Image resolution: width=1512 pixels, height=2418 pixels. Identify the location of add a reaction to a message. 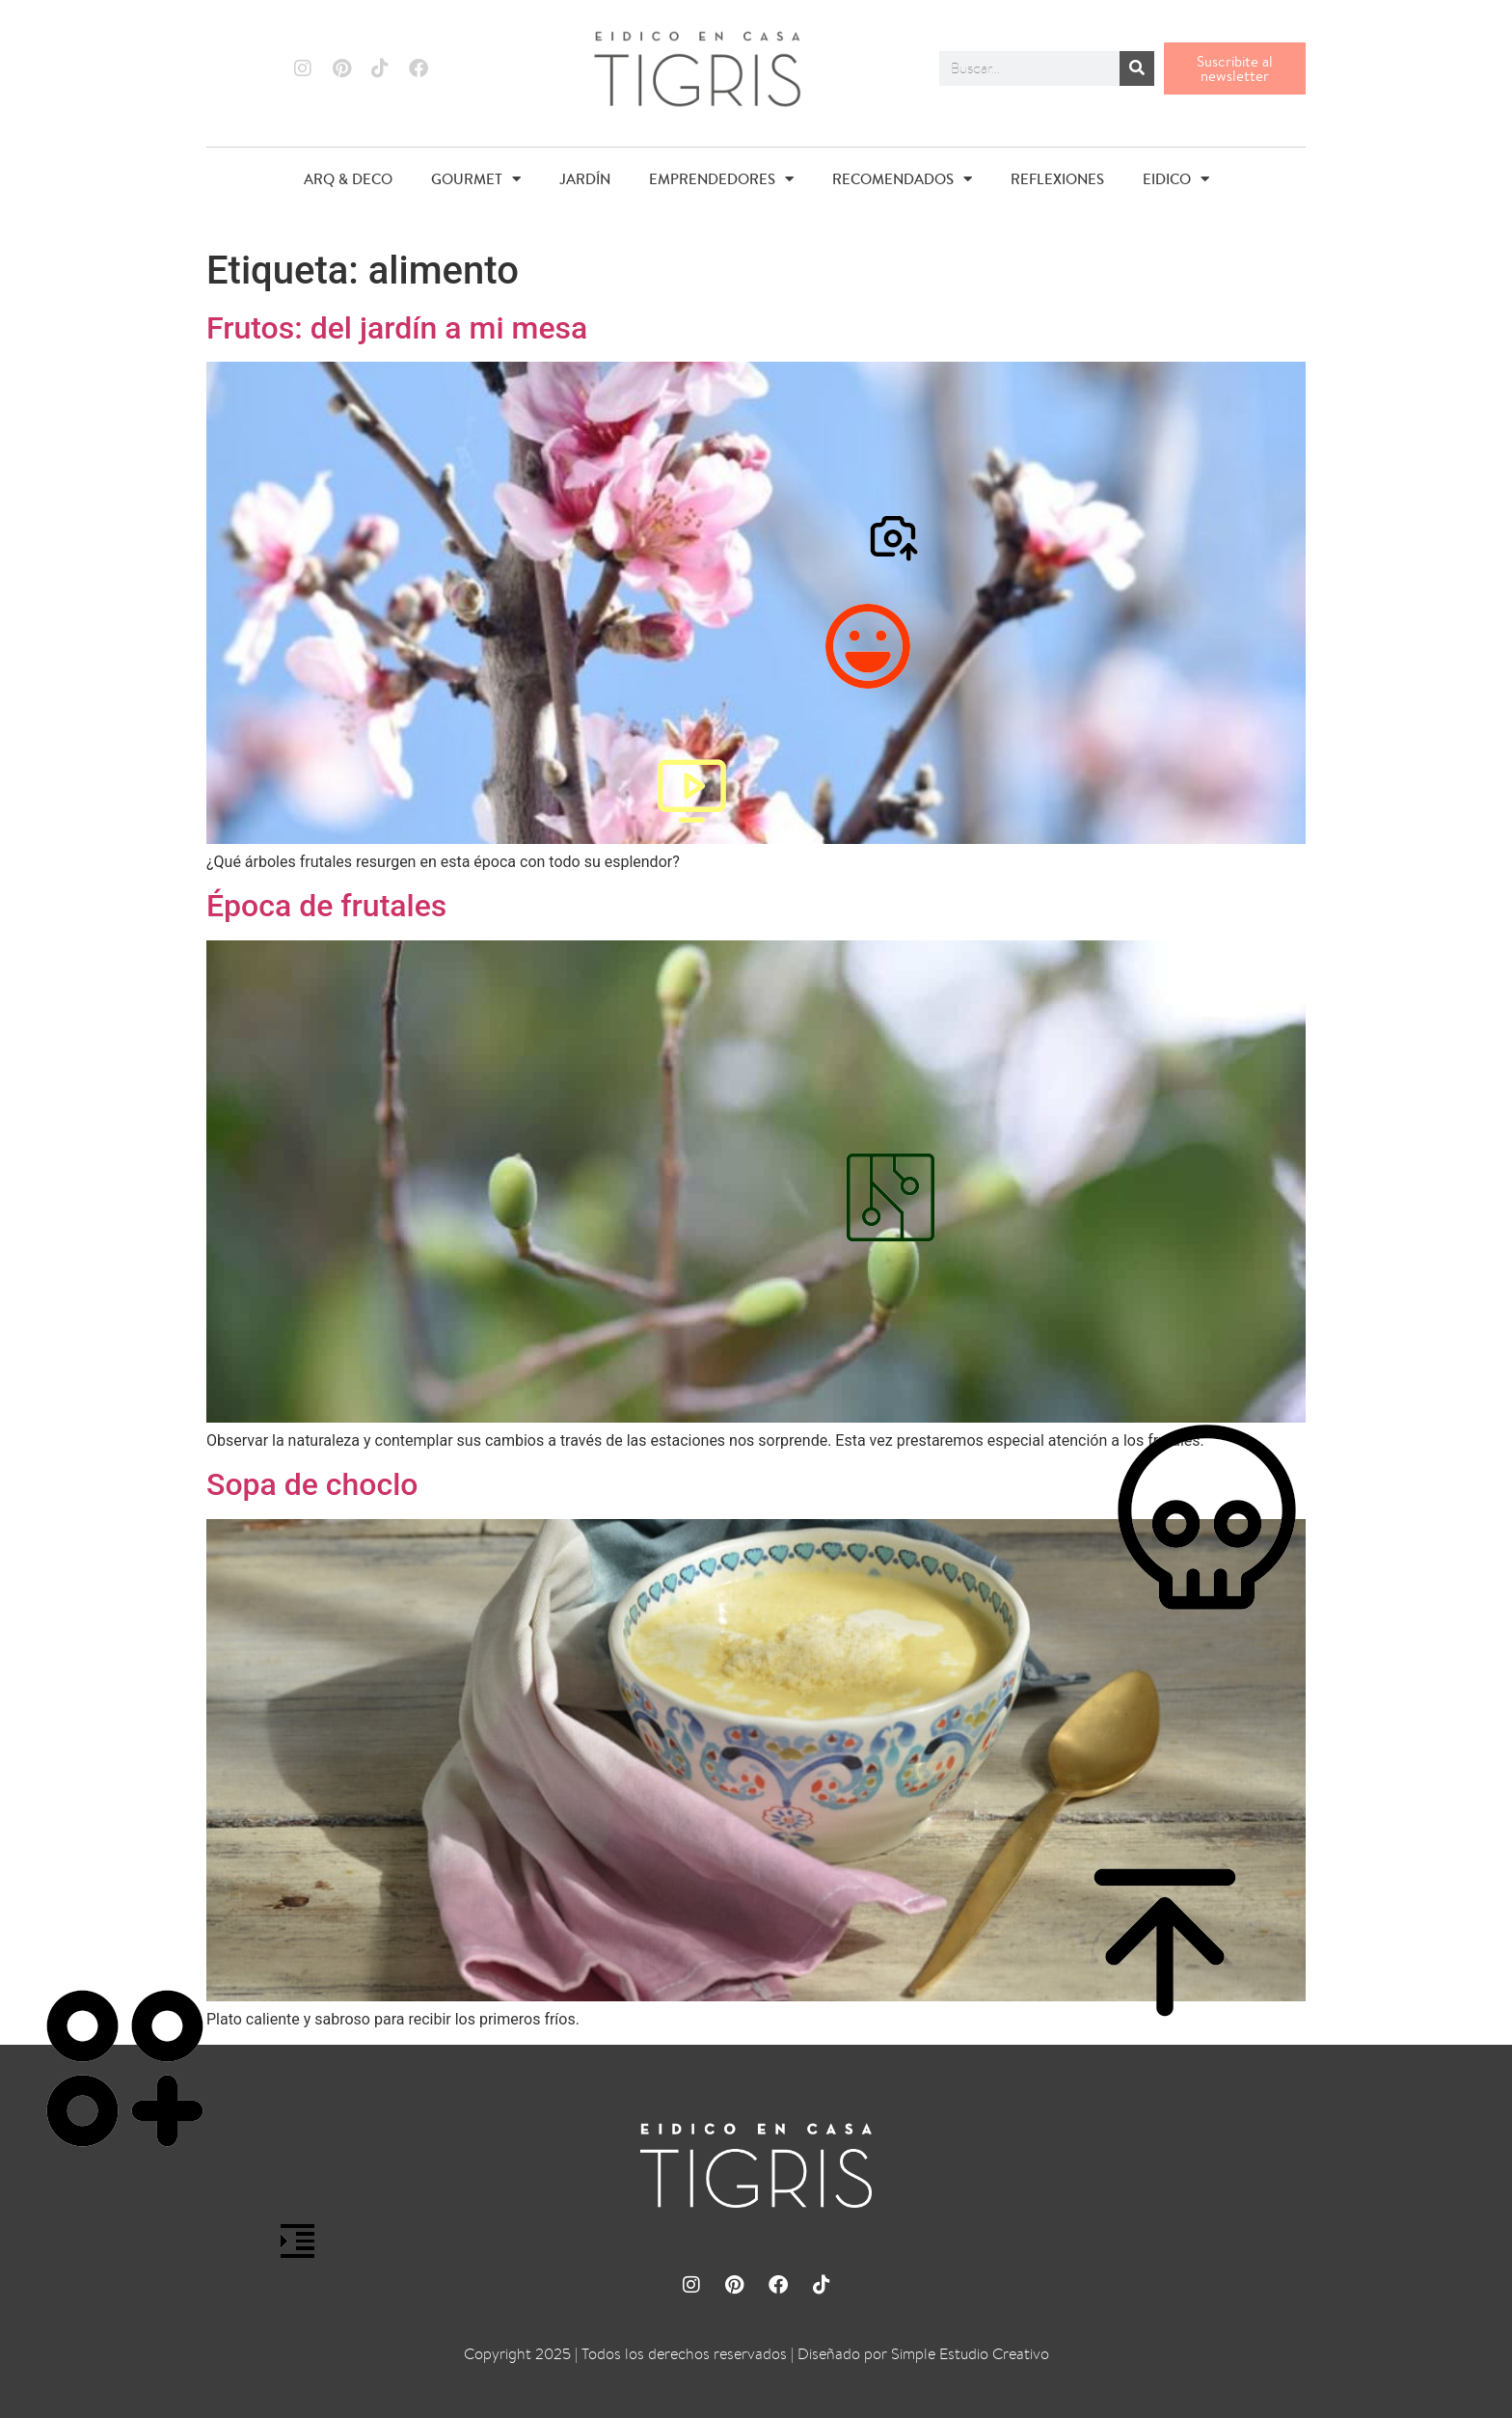
(868, 646).